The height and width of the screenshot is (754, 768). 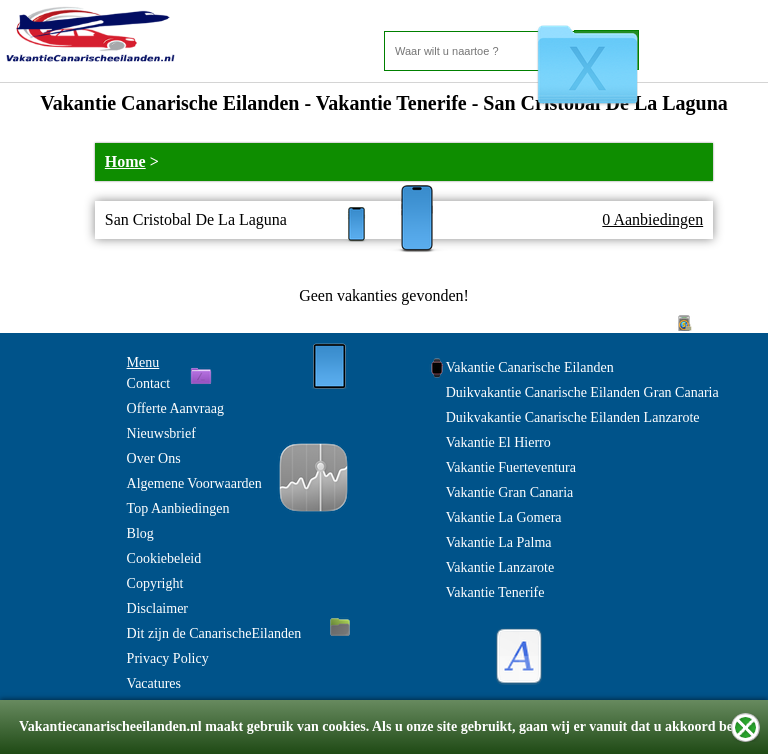 What do you see at coordinates (340, 627) in the screenshot?
I see `indicates a folder is ready to accept dragged items` at bounding box center [340, 627].